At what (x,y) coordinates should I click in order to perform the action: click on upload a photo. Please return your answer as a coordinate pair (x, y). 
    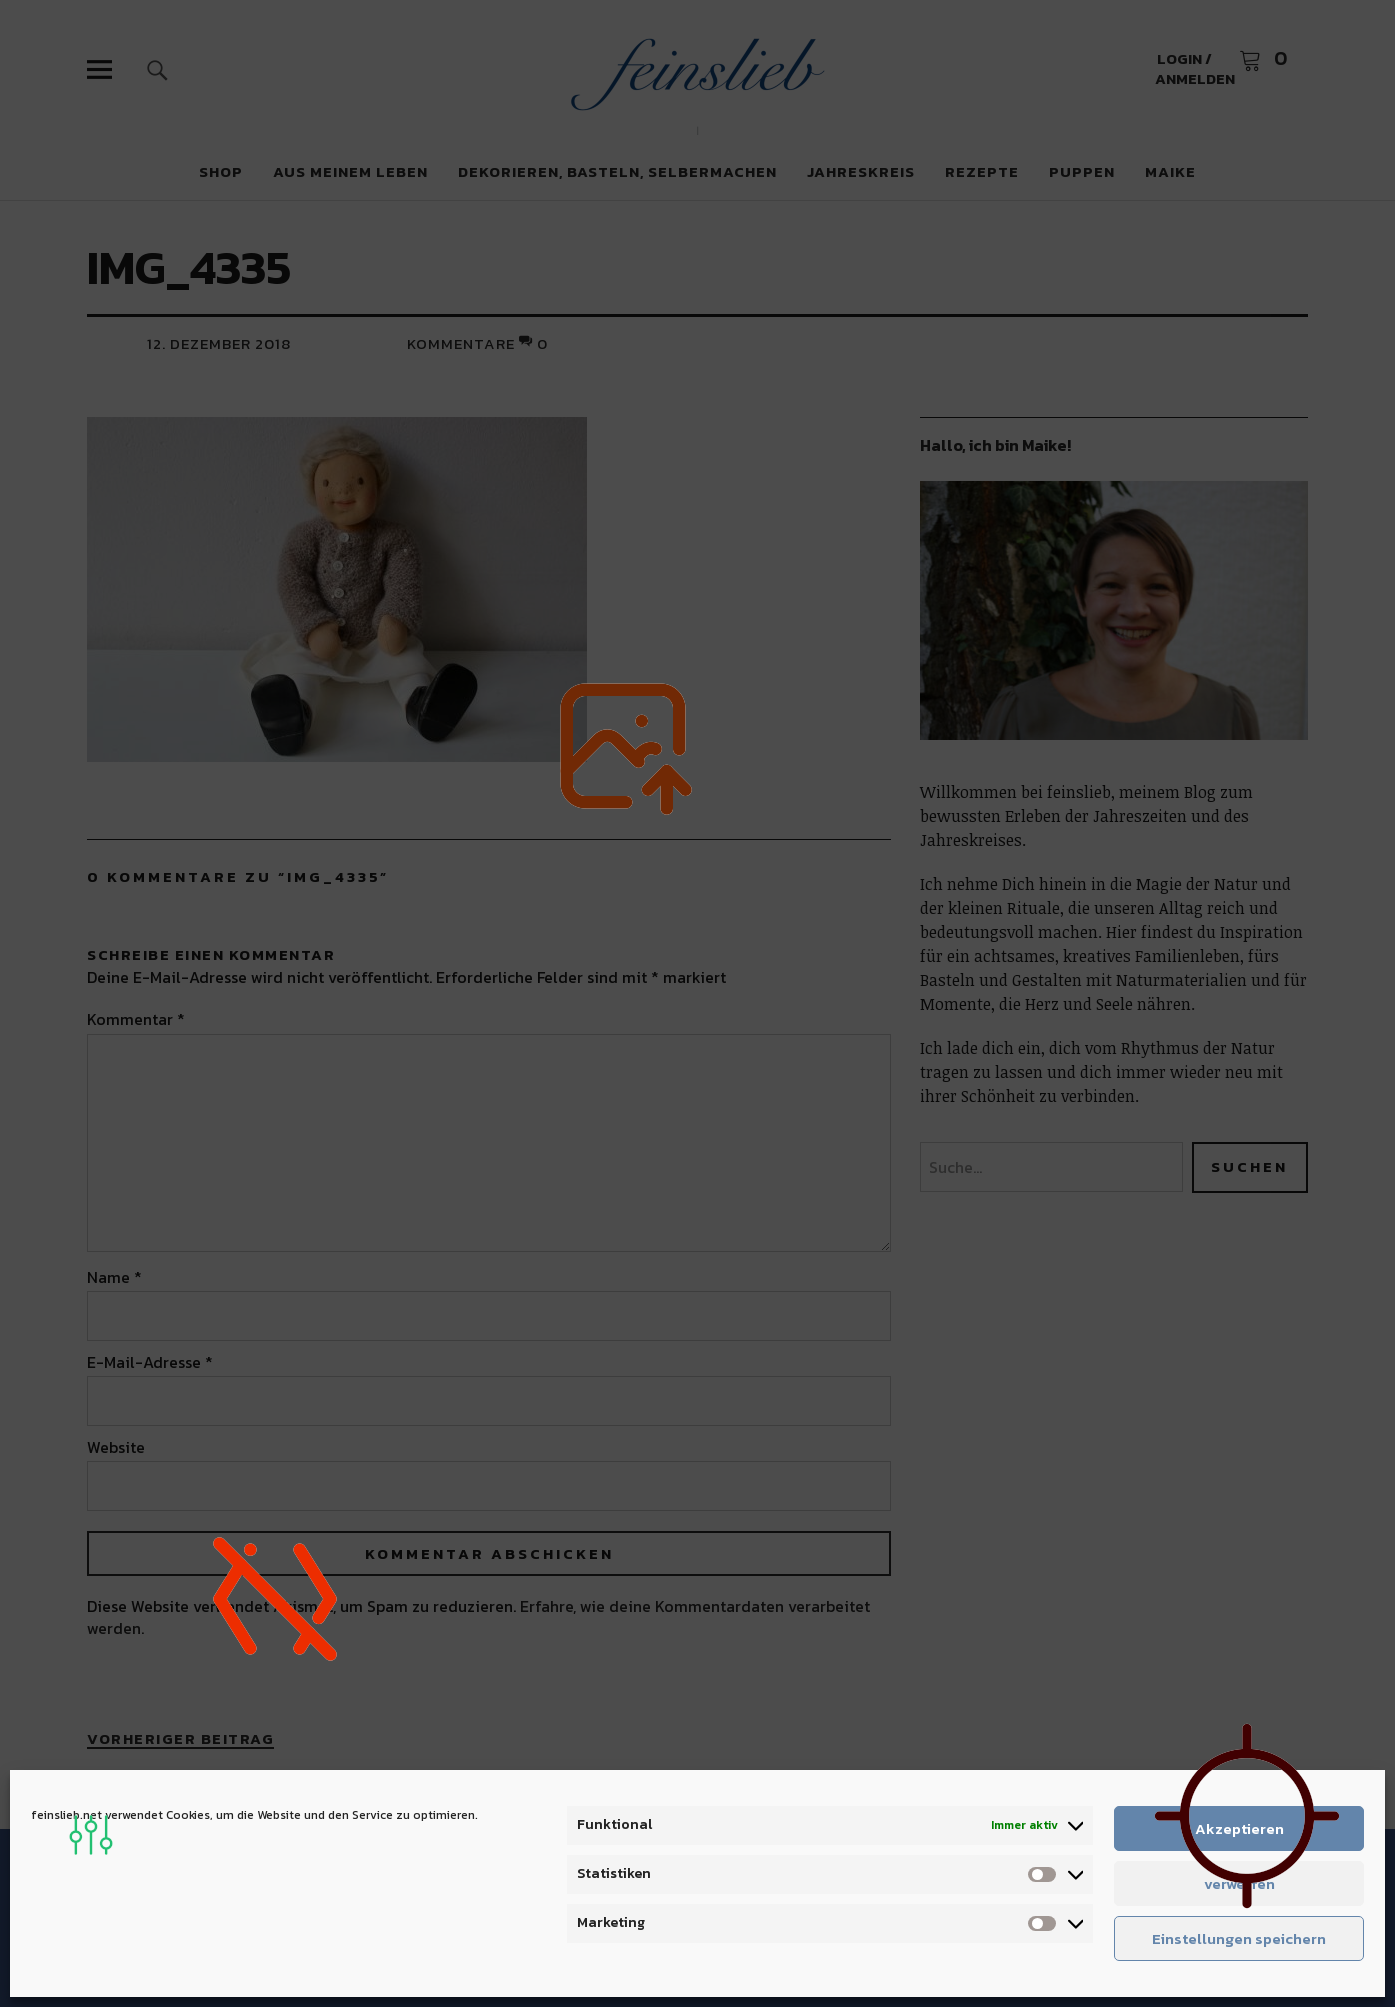
    Looking at the image, I should click on (623, 746).